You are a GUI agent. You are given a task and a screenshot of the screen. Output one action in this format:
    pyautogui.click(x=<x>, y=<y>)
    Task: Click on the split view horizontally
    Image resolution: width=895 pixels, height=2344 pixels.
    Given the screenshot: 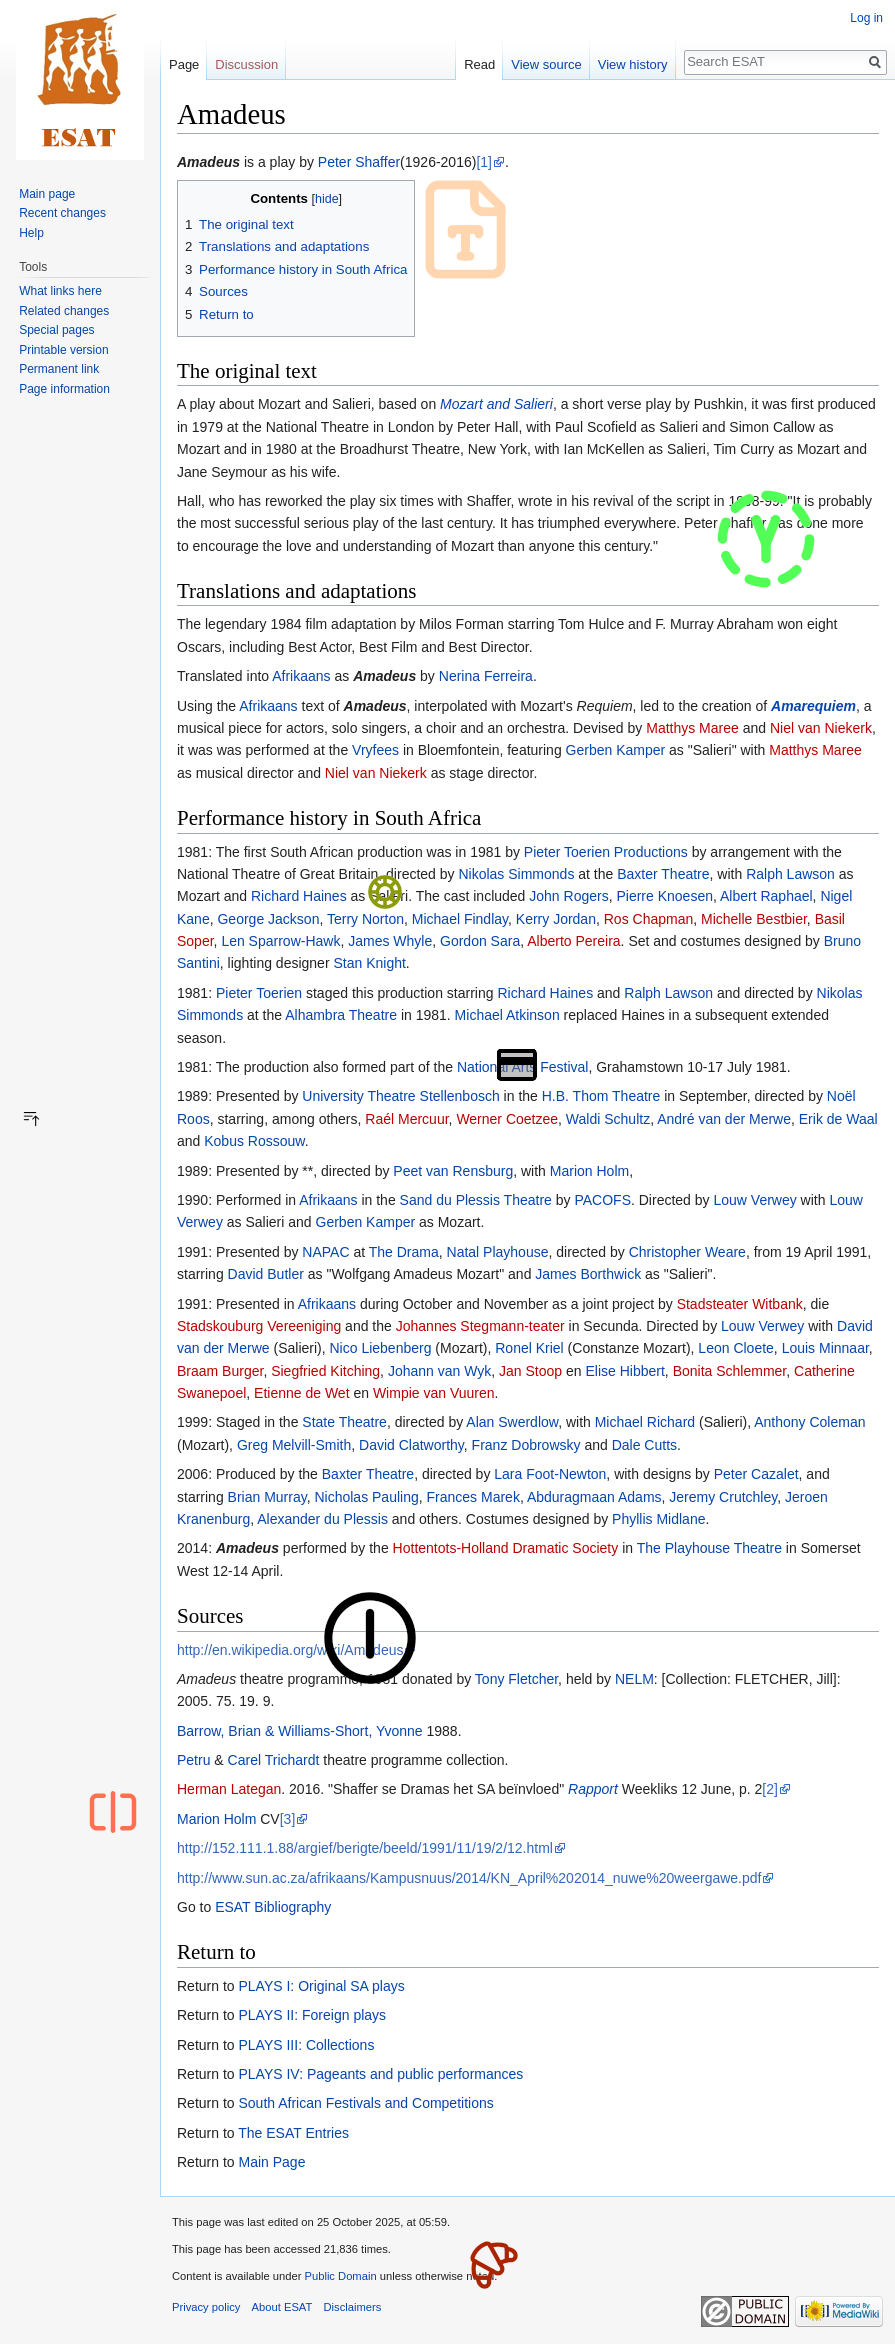 What is the action you would take?
    pyautogui.click(x=113, y=1812)
    